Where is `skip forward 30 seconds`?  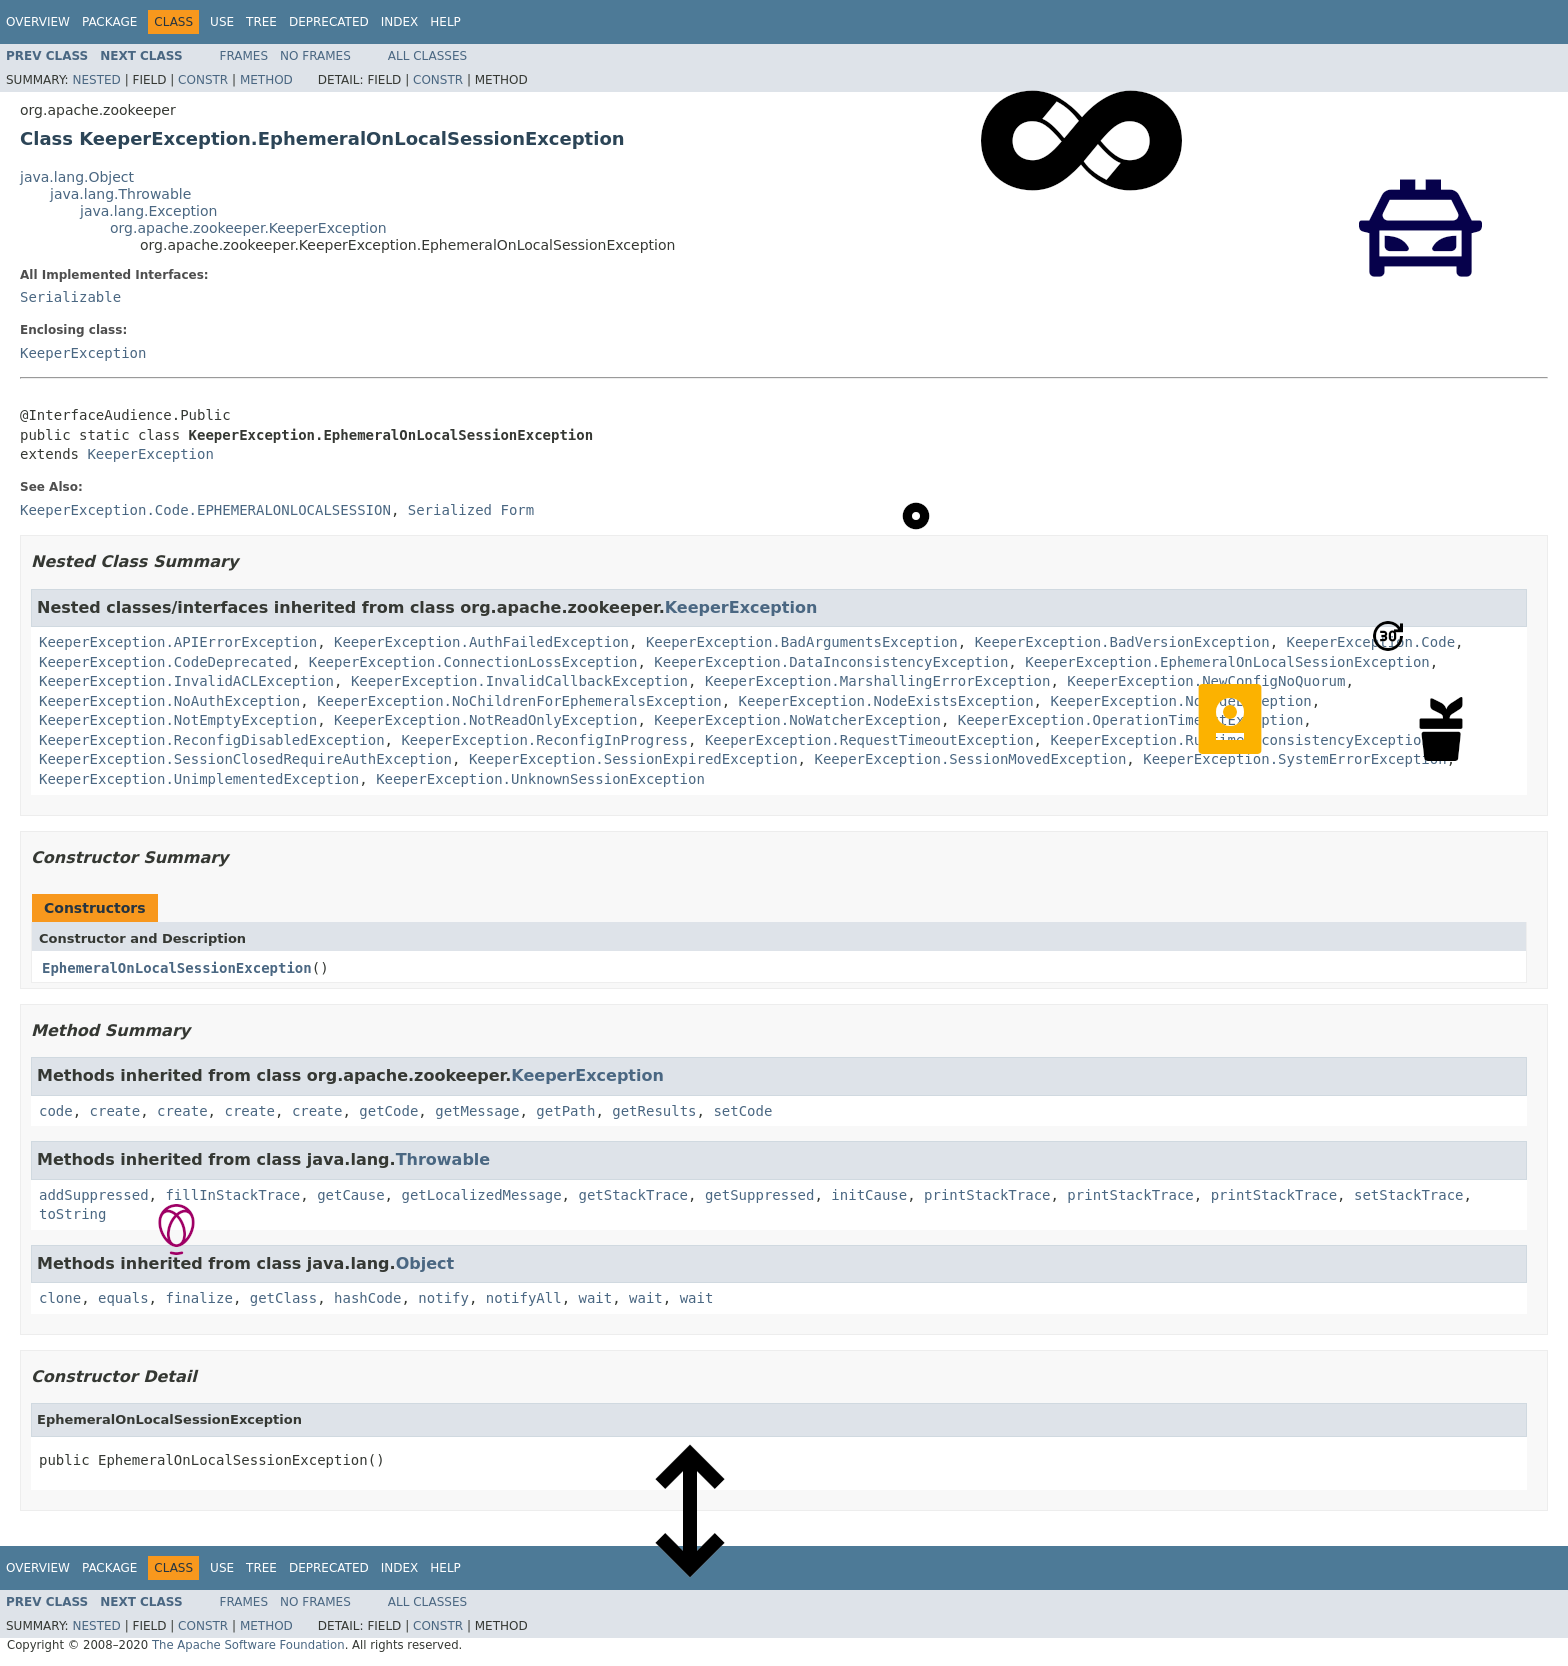
skip forward 30 seconds is located at coordinates (1388, 636).